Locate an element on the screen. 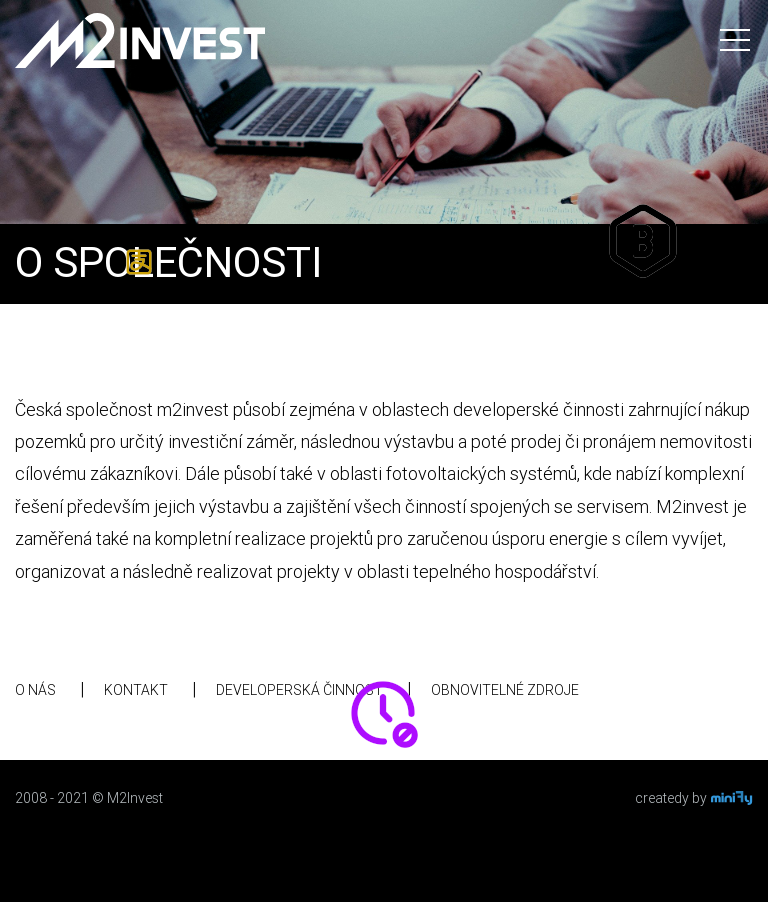  pay with alipay is located at coordinates (139, 262).